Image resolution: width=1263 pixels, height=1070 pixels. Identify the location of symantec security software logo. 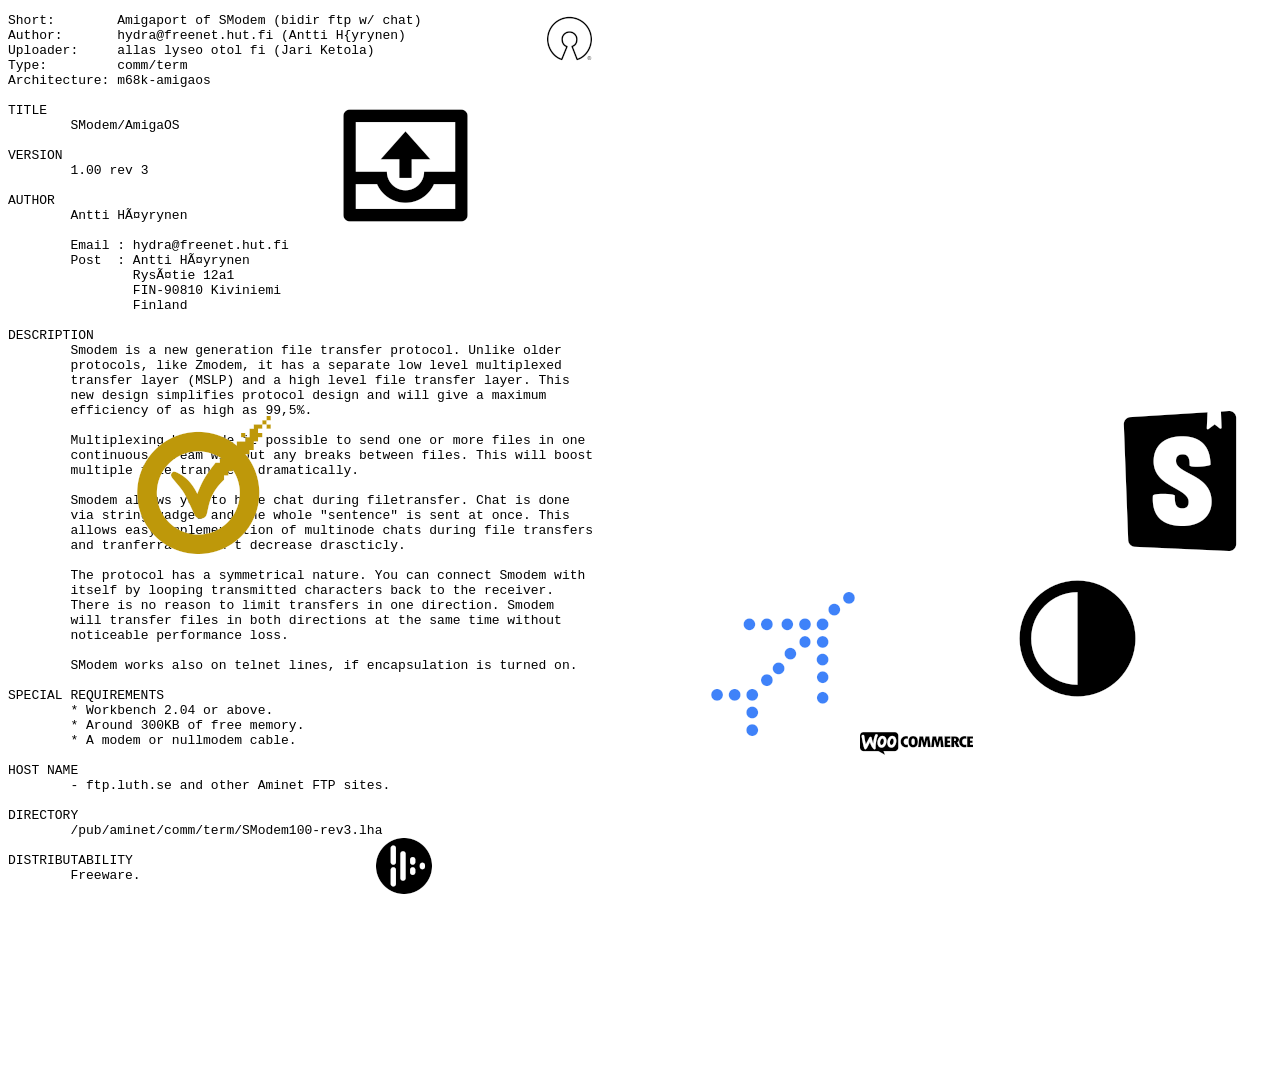
(204, 485).